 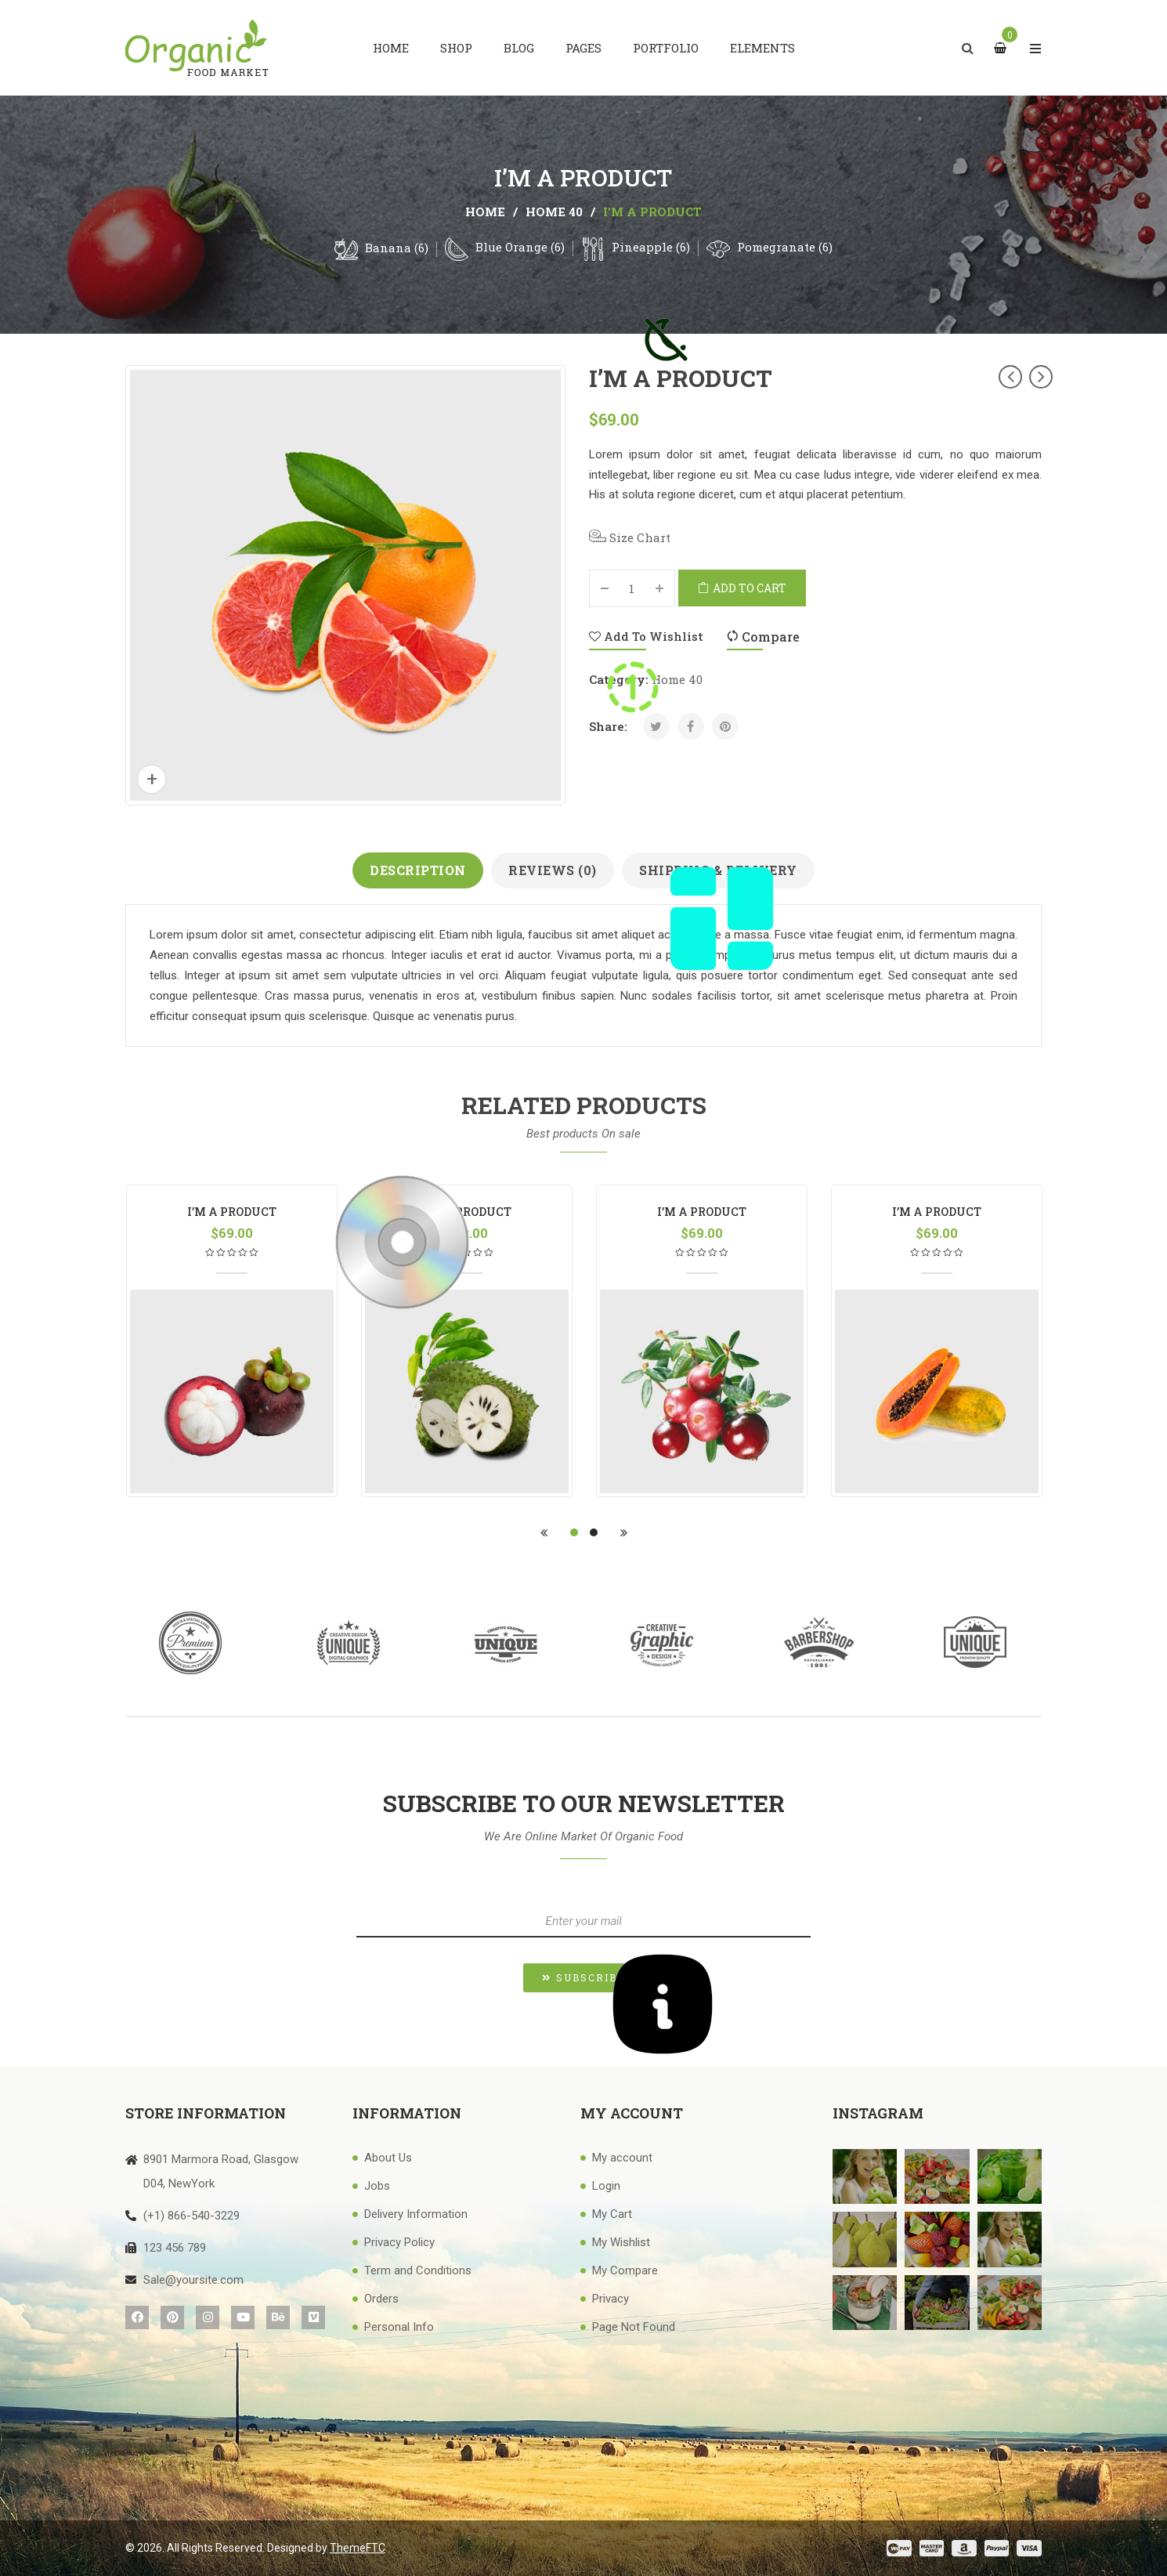 What do you see at coordinates (721, 918) in the screenshot?
I see `switch to board or grid layout view` at bounding box center [721, 918].